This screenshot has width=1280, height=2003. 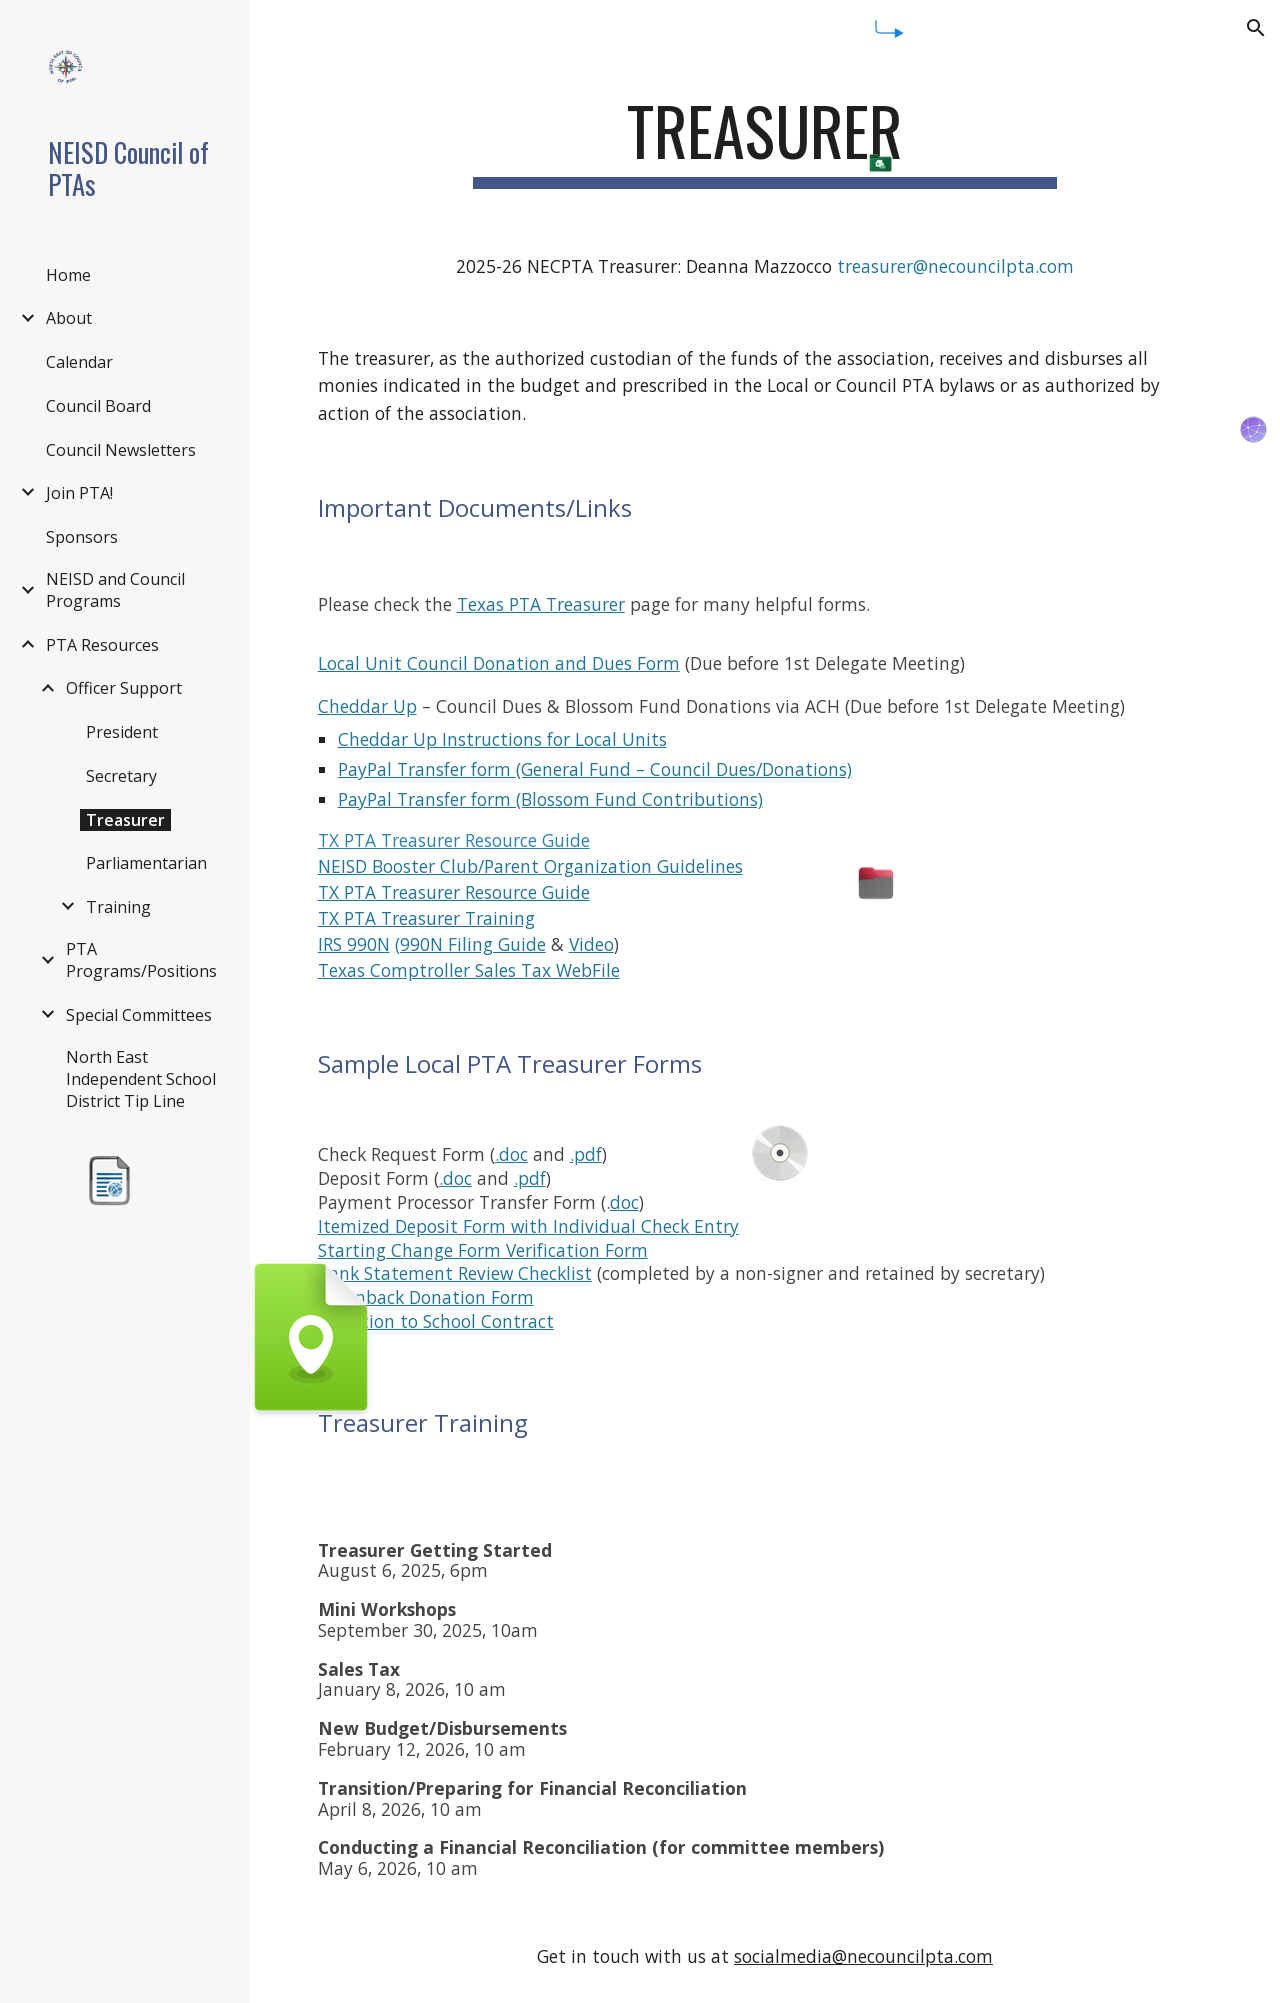 What do you see at coordinates (780, 1153) in the screenshot?
I see `access CD/DVD drive contents` at bounding box center [780, 1153].